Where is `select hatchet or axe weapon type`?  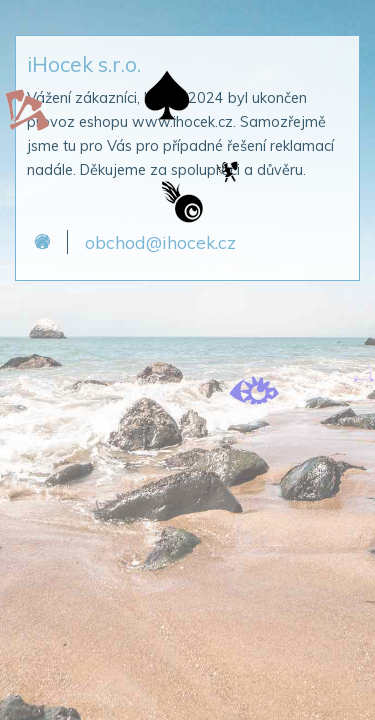 select hatchet or axe weapon type is located at coordinates (27, 110).